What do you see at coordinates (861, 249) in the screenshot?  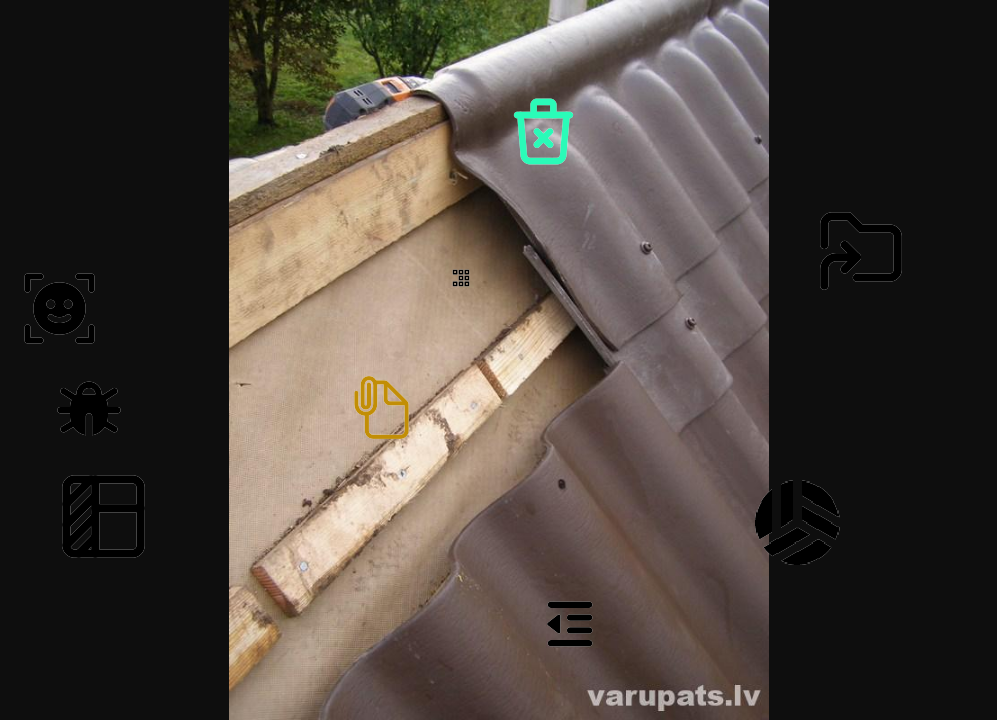 I see `create a symbolic link to this folder` at bounding box center [861, 249].